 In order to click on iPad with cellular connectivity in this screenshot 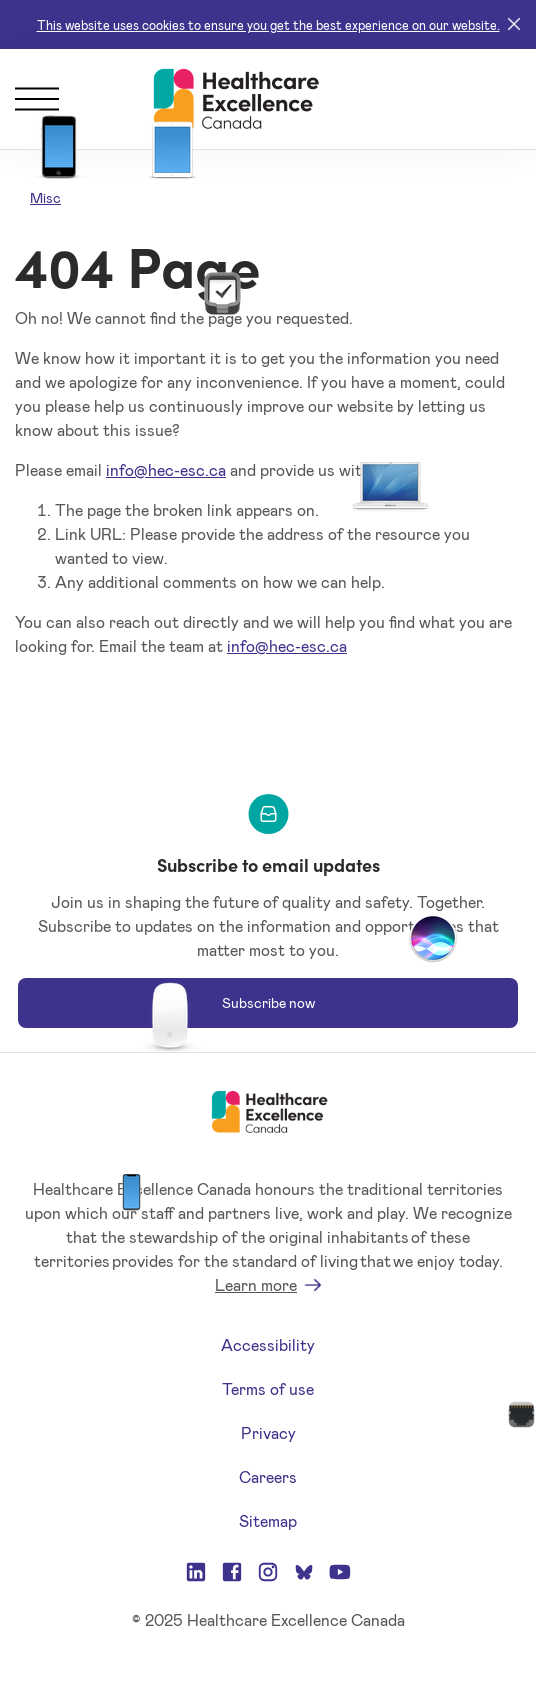, I will do `click(172, 149)`.